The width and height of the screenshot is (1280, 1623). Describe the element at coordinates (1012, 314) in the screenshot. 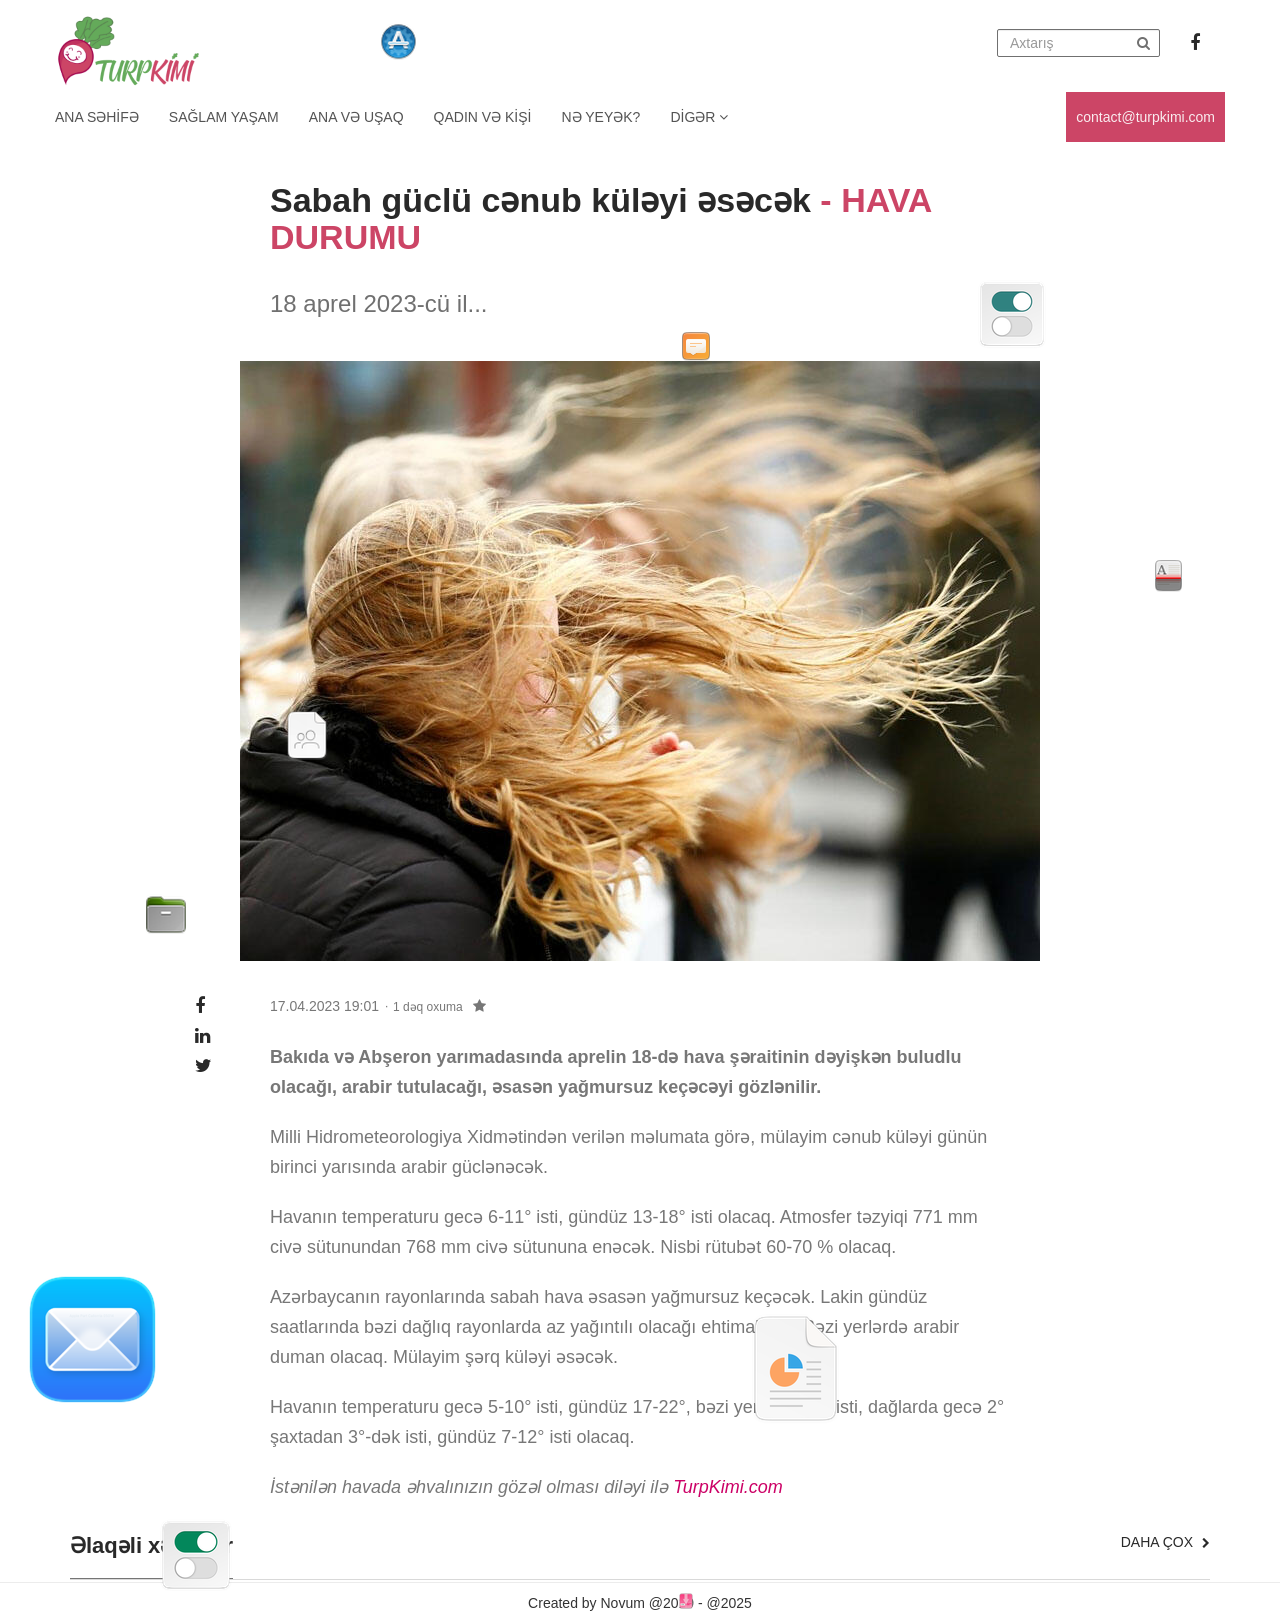

I see `open unity tweak tool settings` at that location.